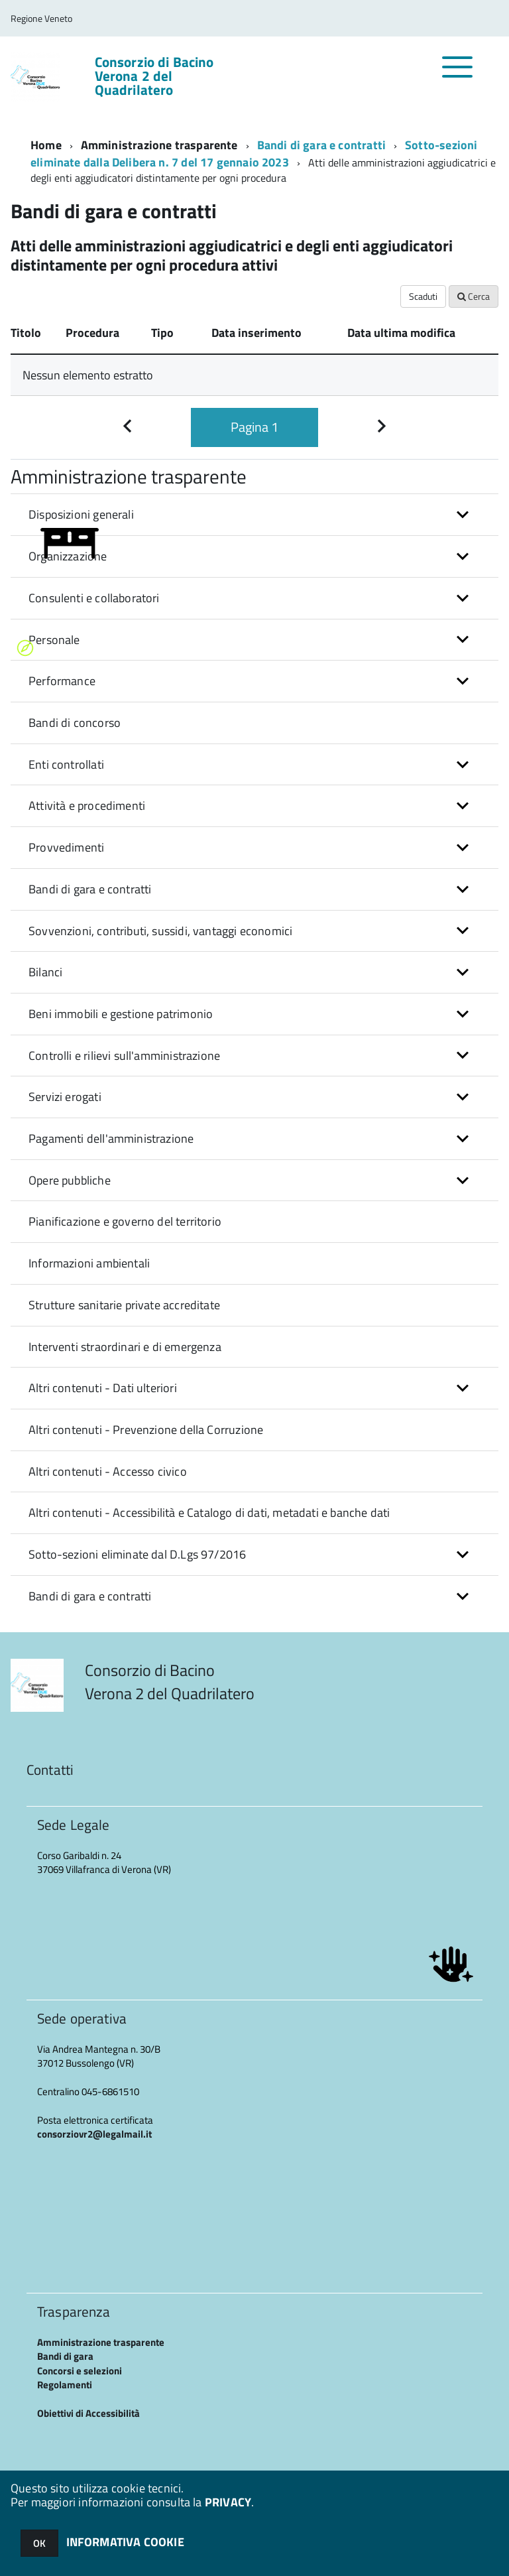 The image size is (509, 2576). Describe the element at coordinates (25, 648) in the screenshot. I see `access navigation or directions` at that location.